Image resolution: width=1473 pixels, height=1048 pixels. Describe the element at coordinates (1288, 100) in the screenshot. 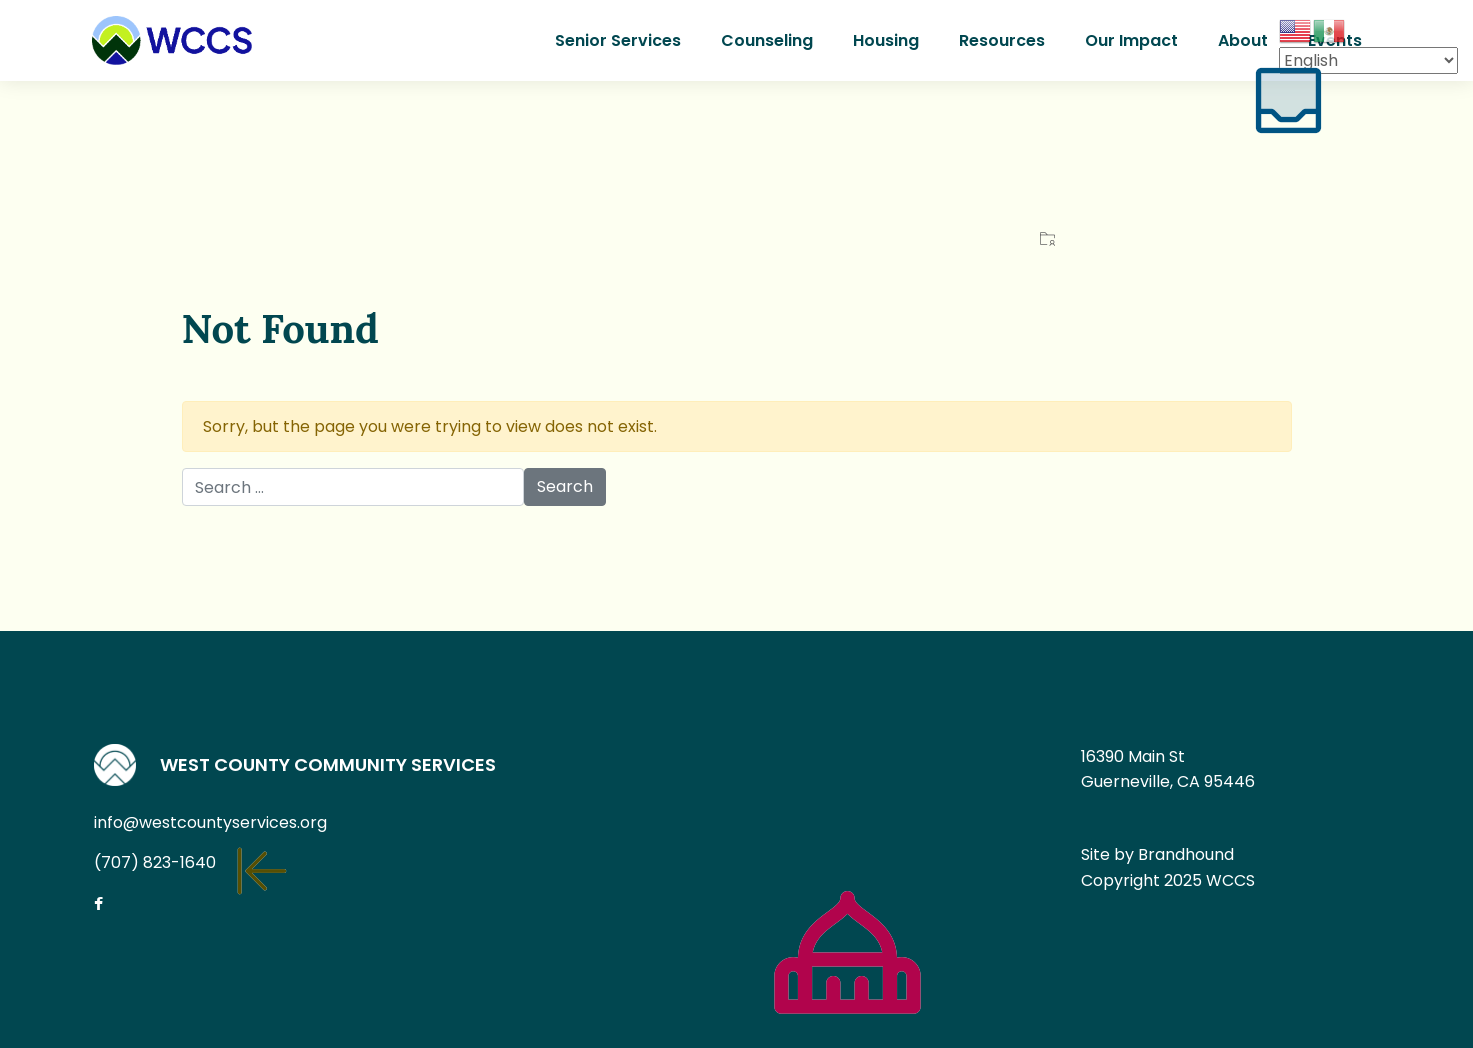

I see `view inbox or incoming items` at that location.